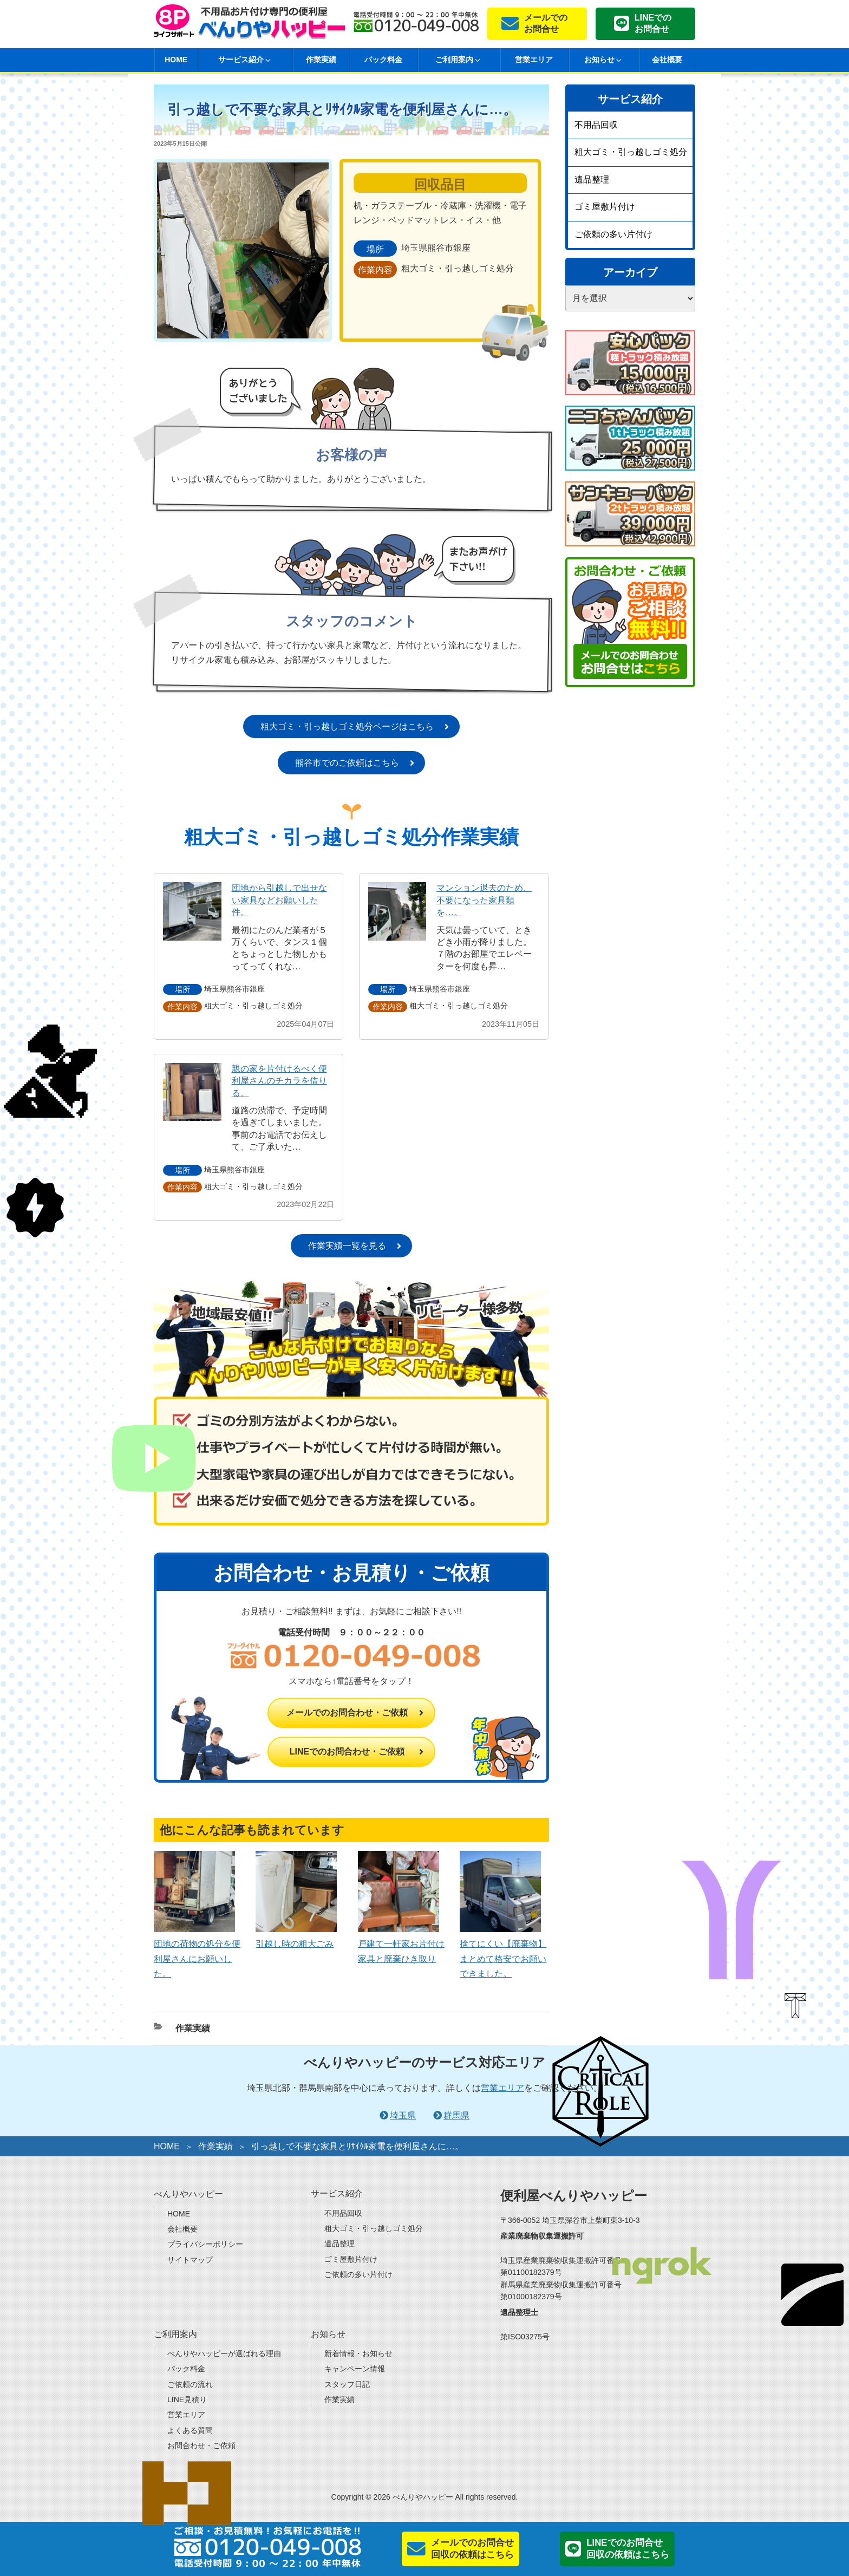  Describe the element at coordinates (154, 1458) in the screenshot. I see `open YouTube app` at that location.